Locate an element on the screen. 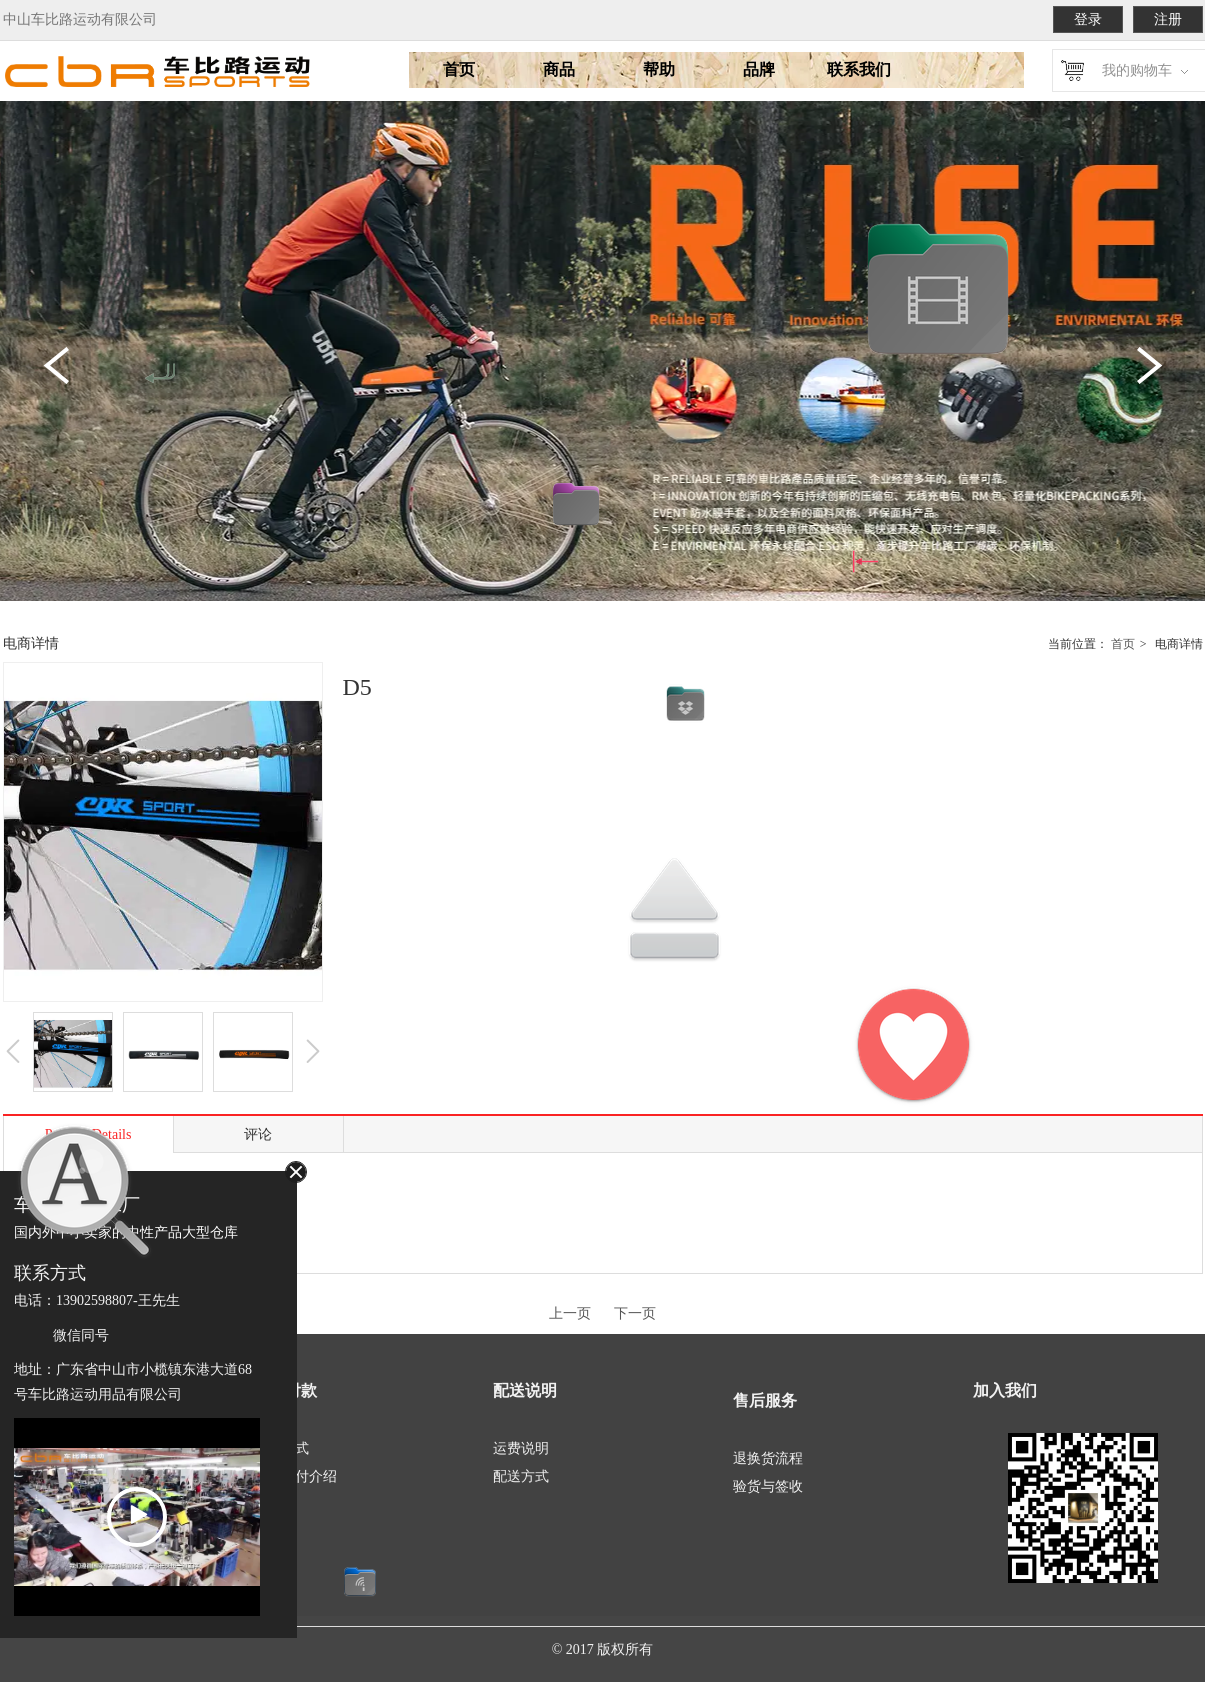 This screenshot has width=1205, height=1682. go to the first item in a list or sequence is located at coordinates (865, 561).